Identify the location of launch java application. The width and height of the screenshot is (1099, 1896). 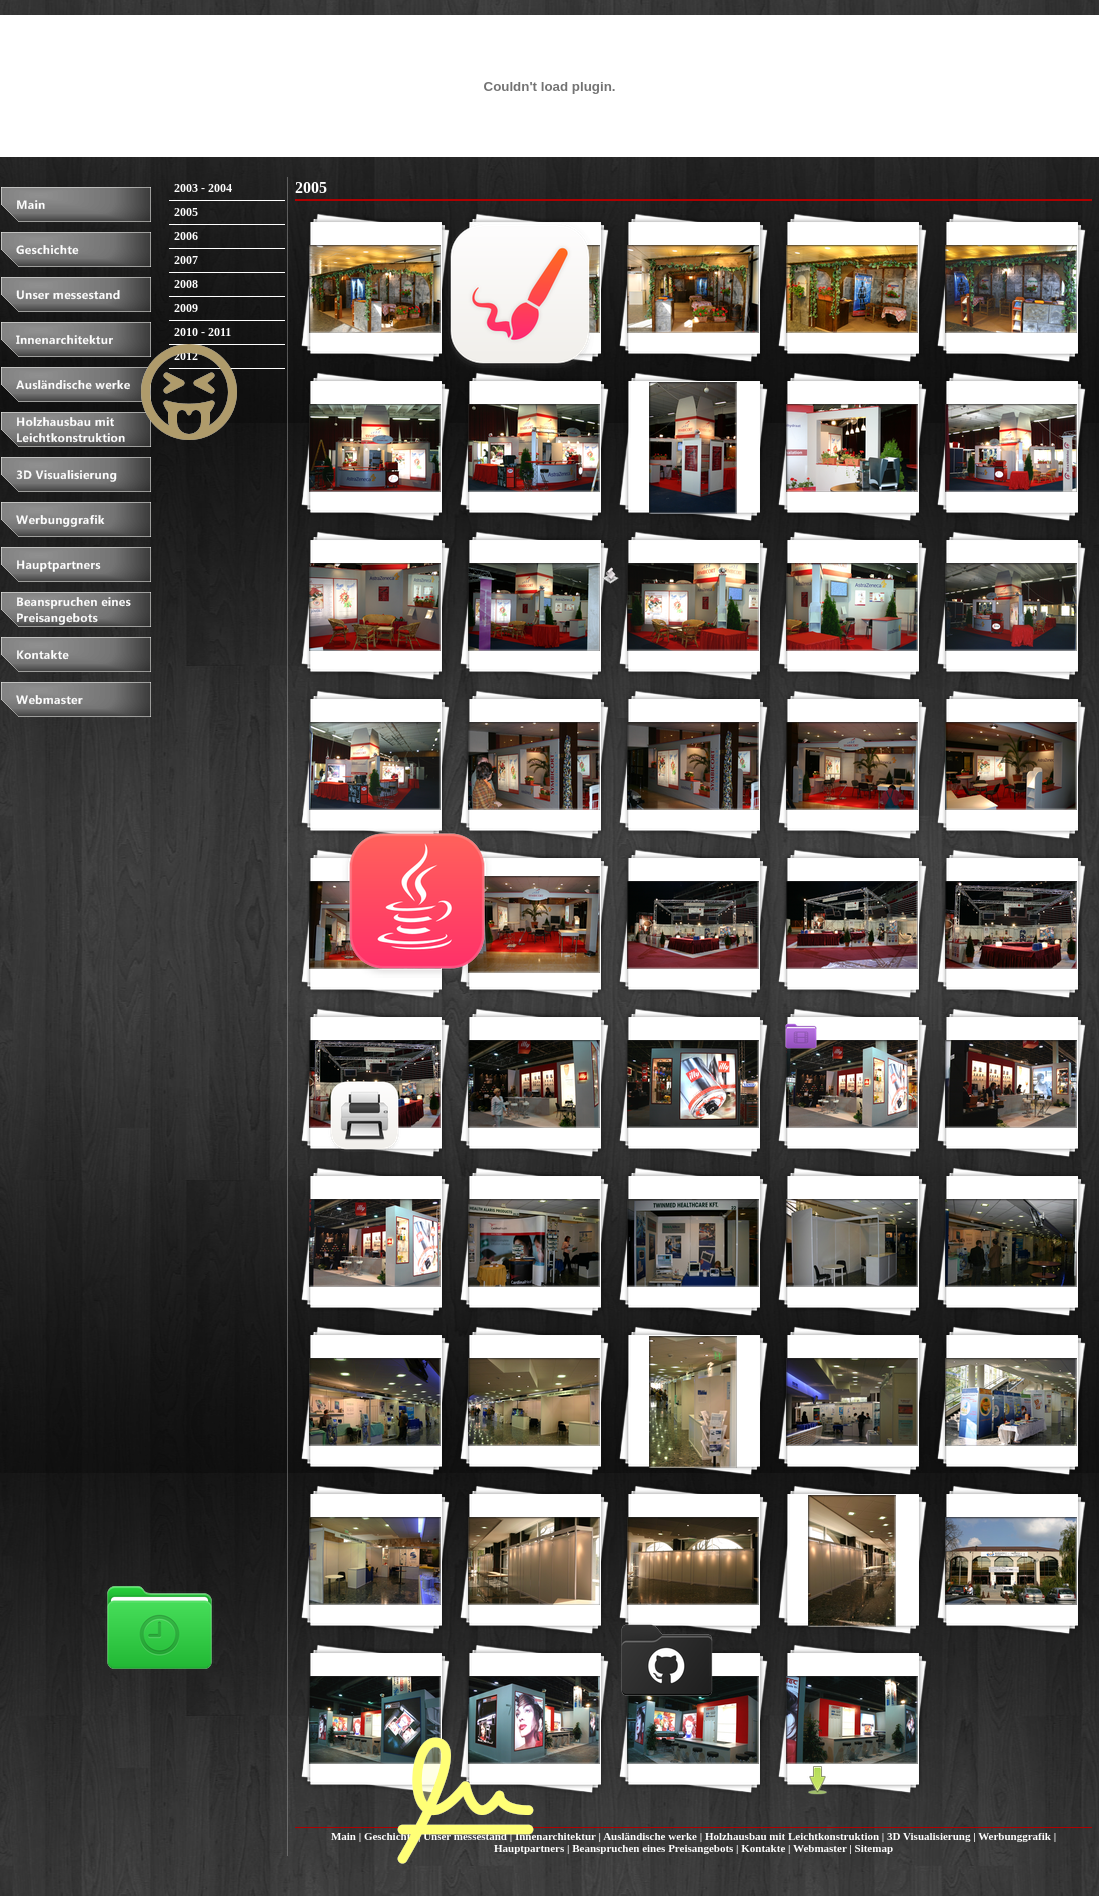
(417, 901).